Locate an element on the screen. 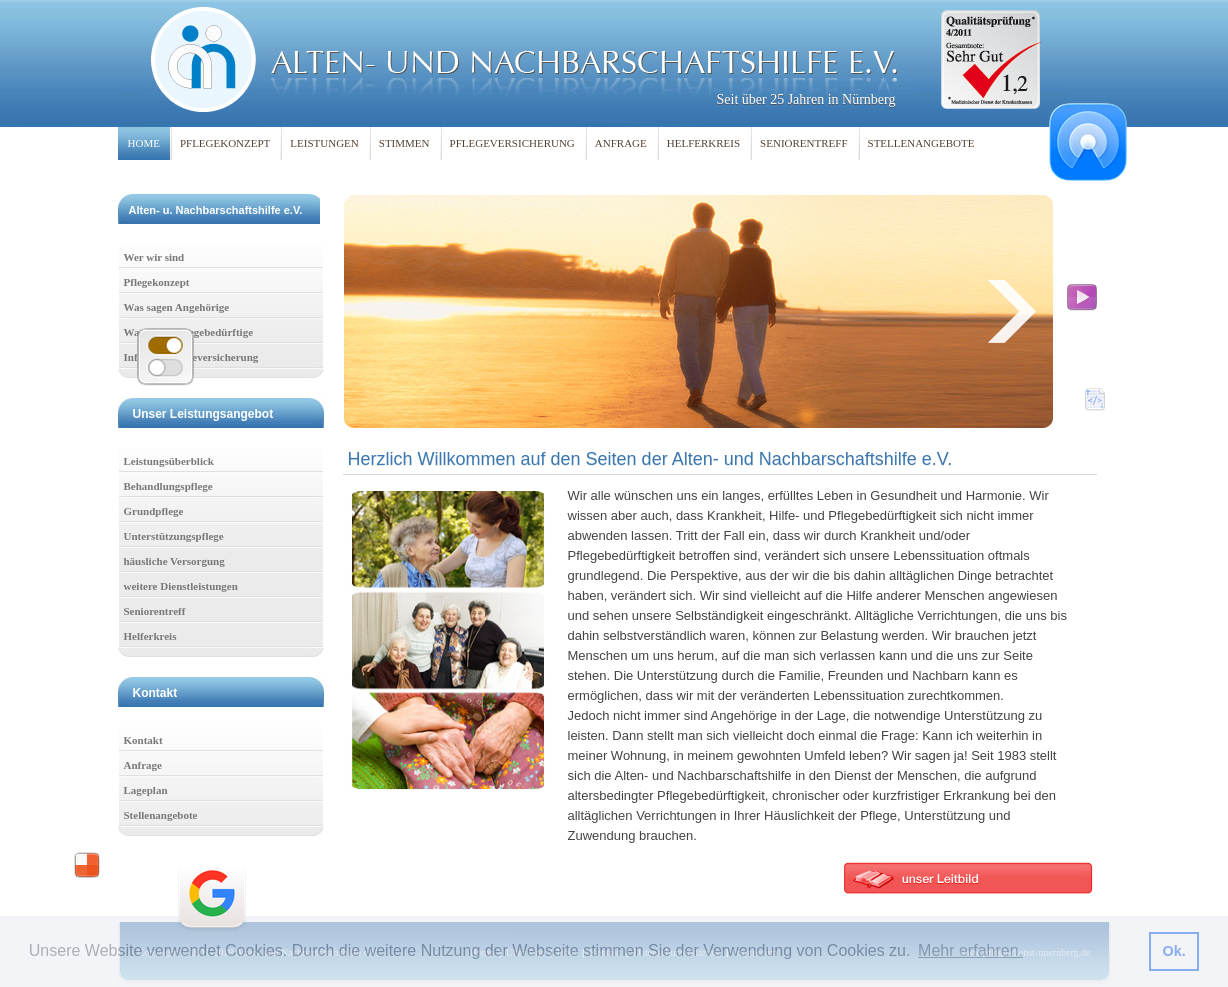 The height and width of the screenshot is (987, 1228). open unity tweak tool settings is located at coordinates (165, 356).